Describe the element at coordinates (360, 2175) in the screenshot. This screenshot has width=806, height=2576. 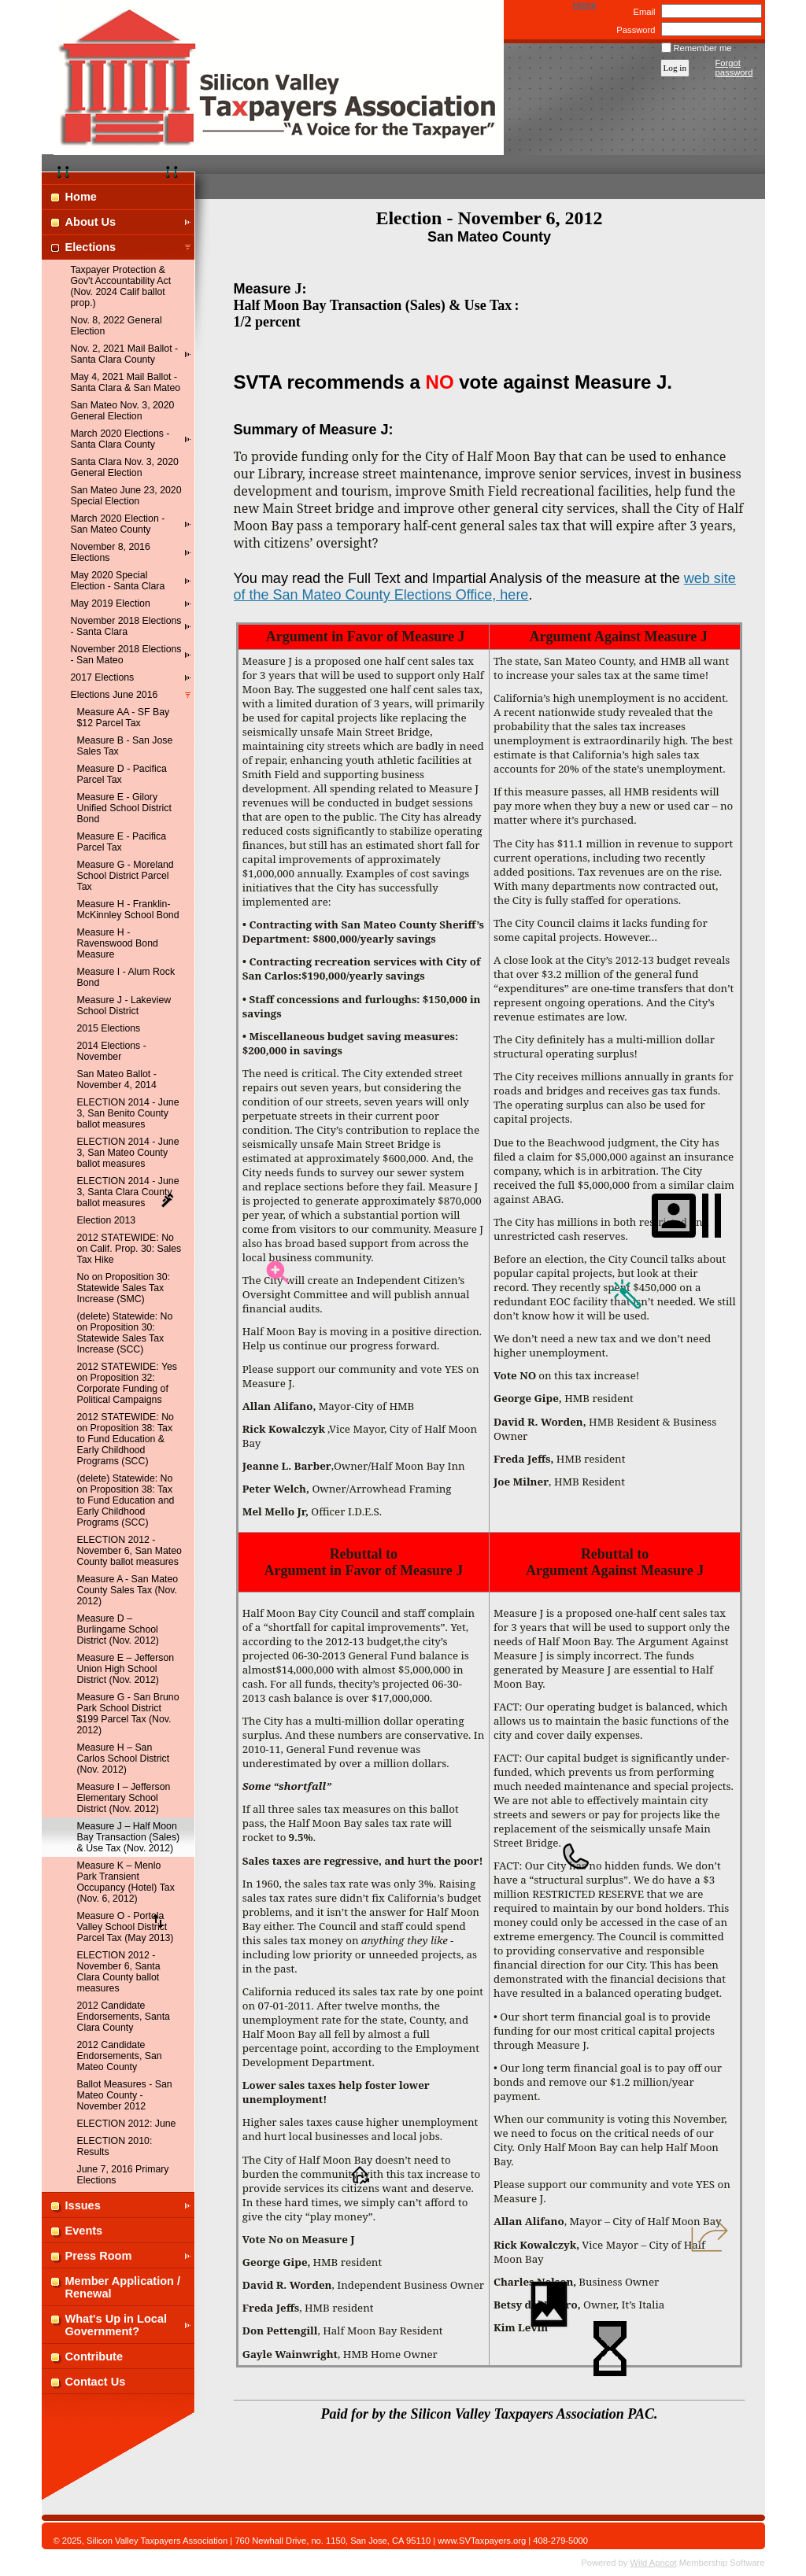
I see `view home analytics and statistics` at that location.